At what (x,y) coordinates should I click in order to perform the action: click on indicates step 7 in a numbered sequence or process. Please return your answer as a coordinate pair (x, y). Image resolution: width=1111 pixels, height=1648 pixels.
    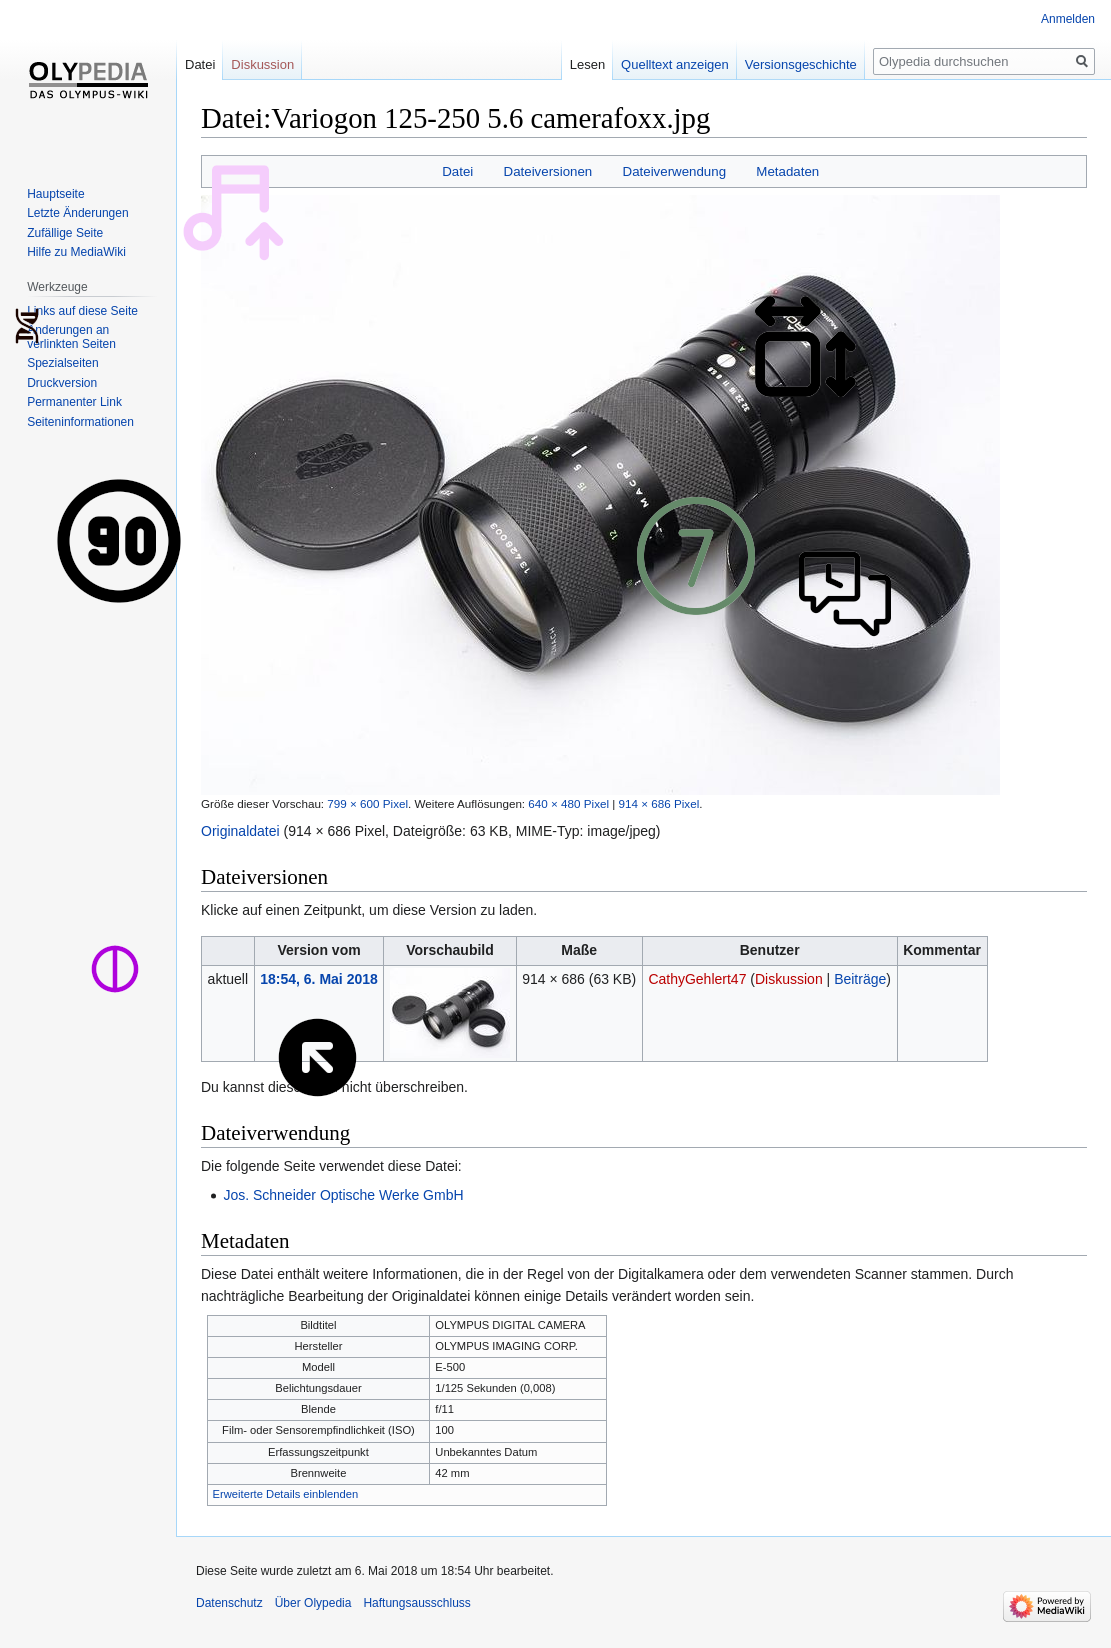
    Looking at the image, I should click on (696, 556).